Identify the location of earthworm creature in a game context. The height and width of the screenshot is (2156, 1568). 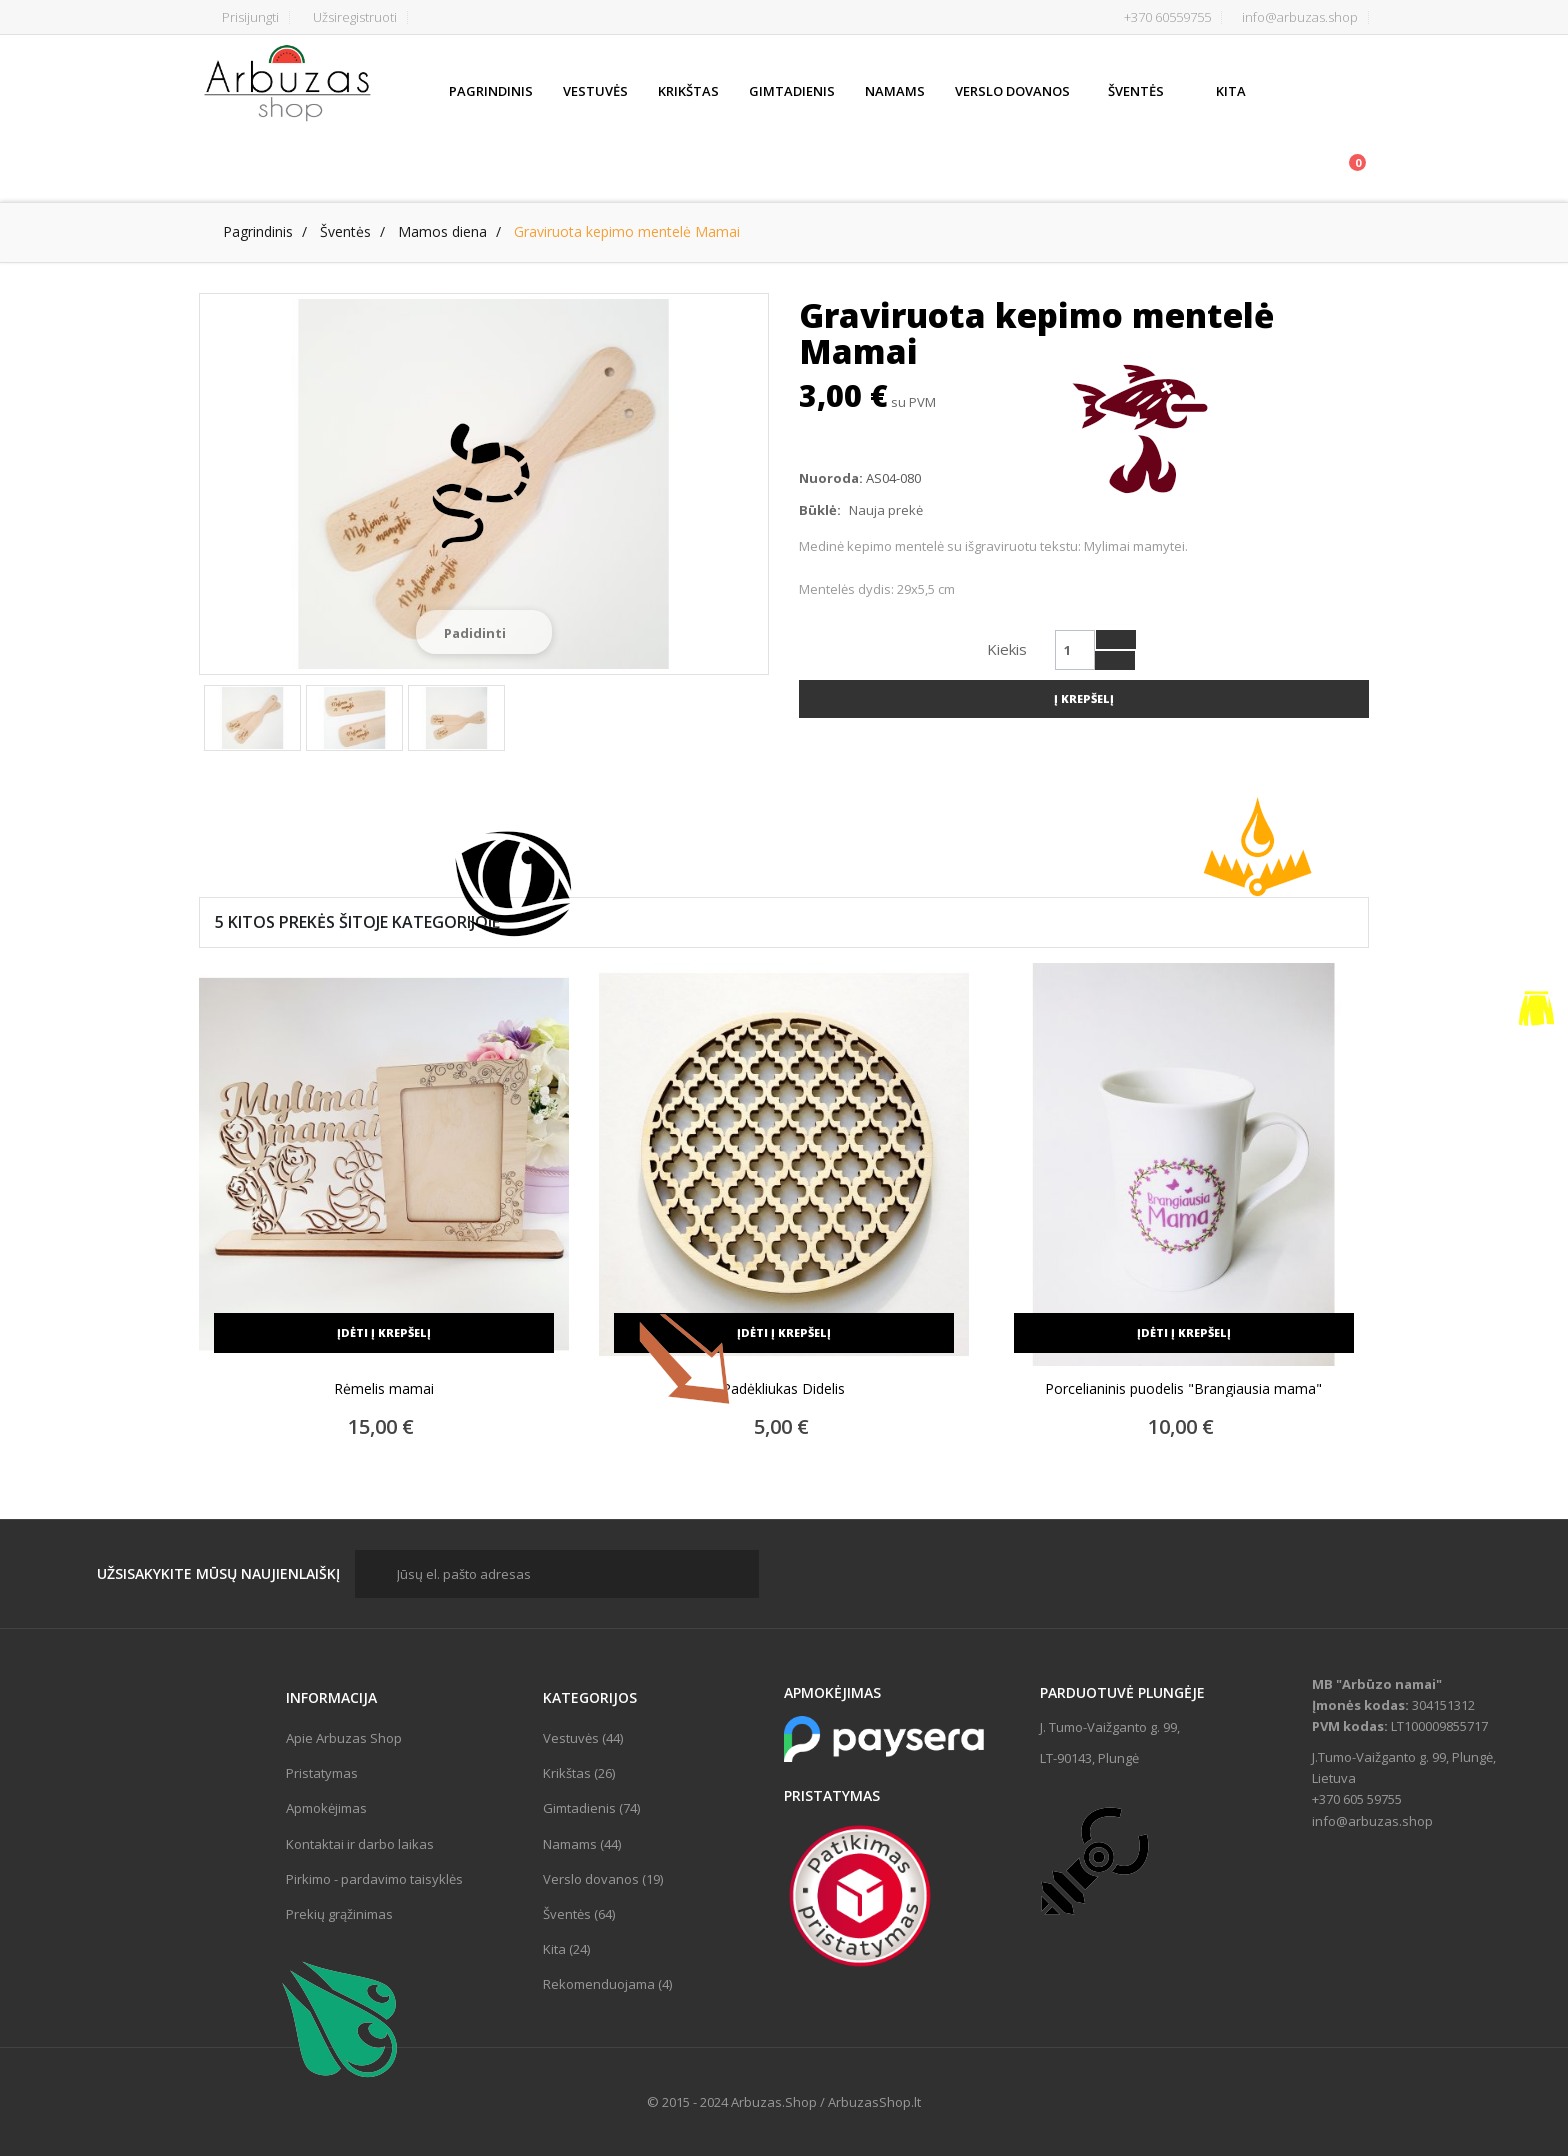
(479, 485).